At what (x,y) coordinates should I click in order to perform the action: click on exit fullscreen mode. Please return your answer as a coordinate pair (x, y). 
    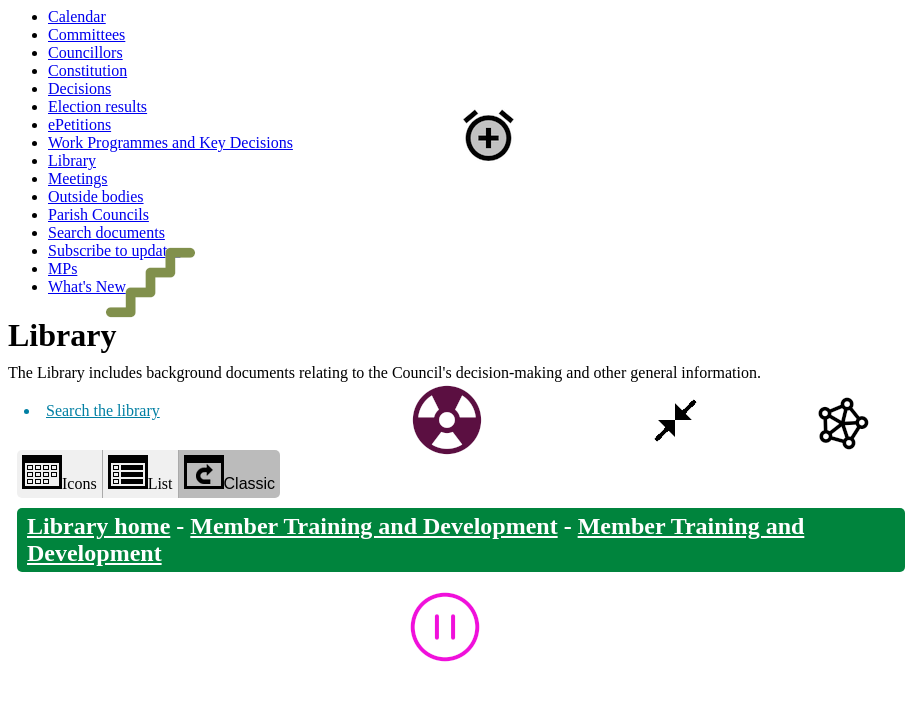
    Looking at the image, I should click on (675, 420).